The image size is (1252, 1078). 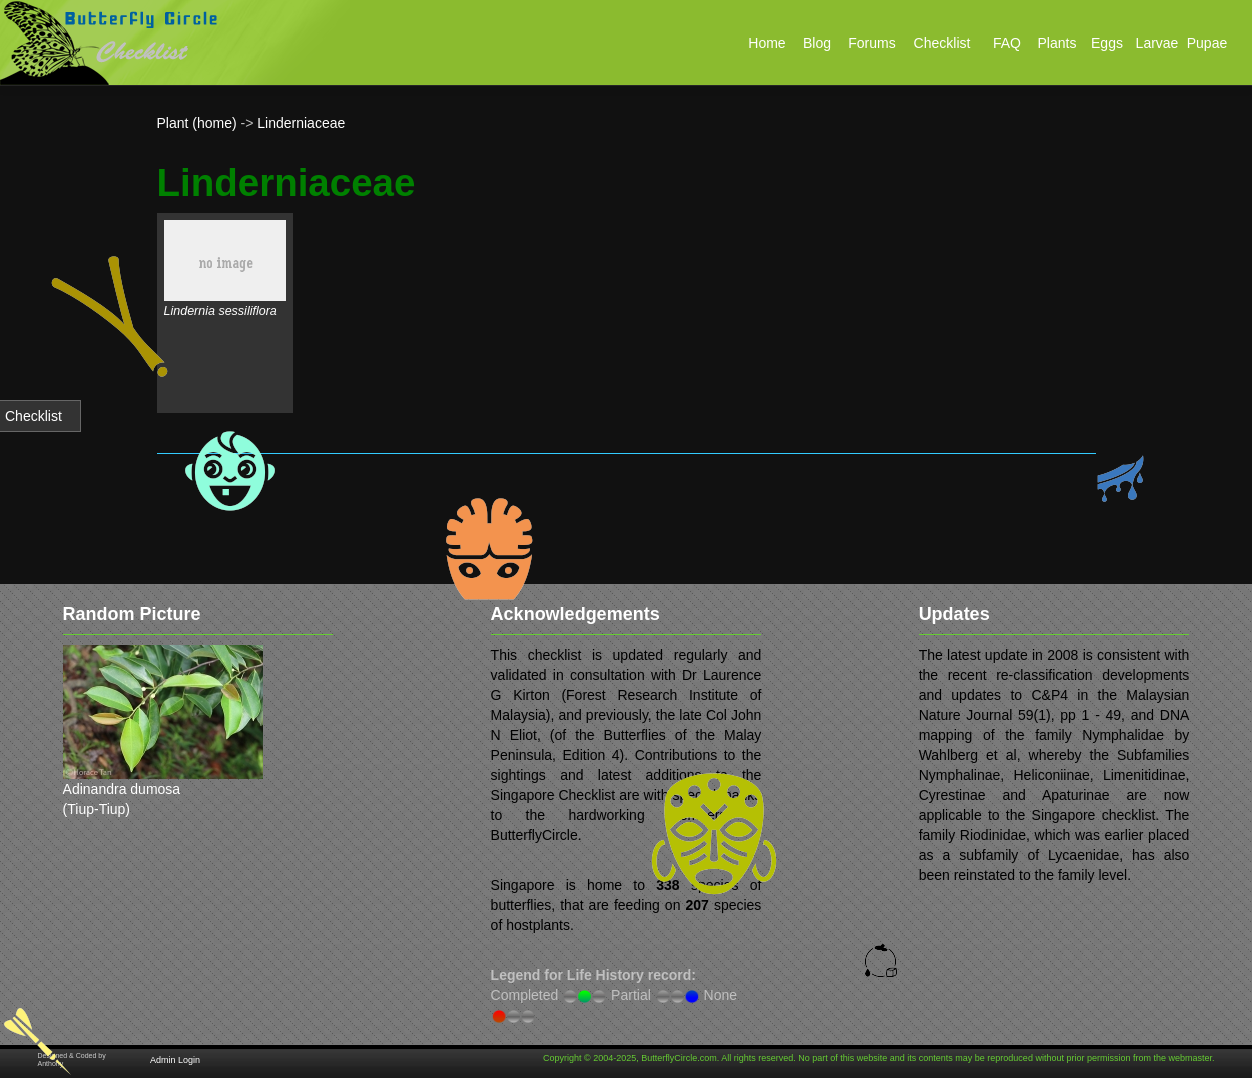 What do you see at coordinates (109, 316) in the screenshot?
I see `dowsing or divination tool in a game interface` at bounding box center [109, 316].